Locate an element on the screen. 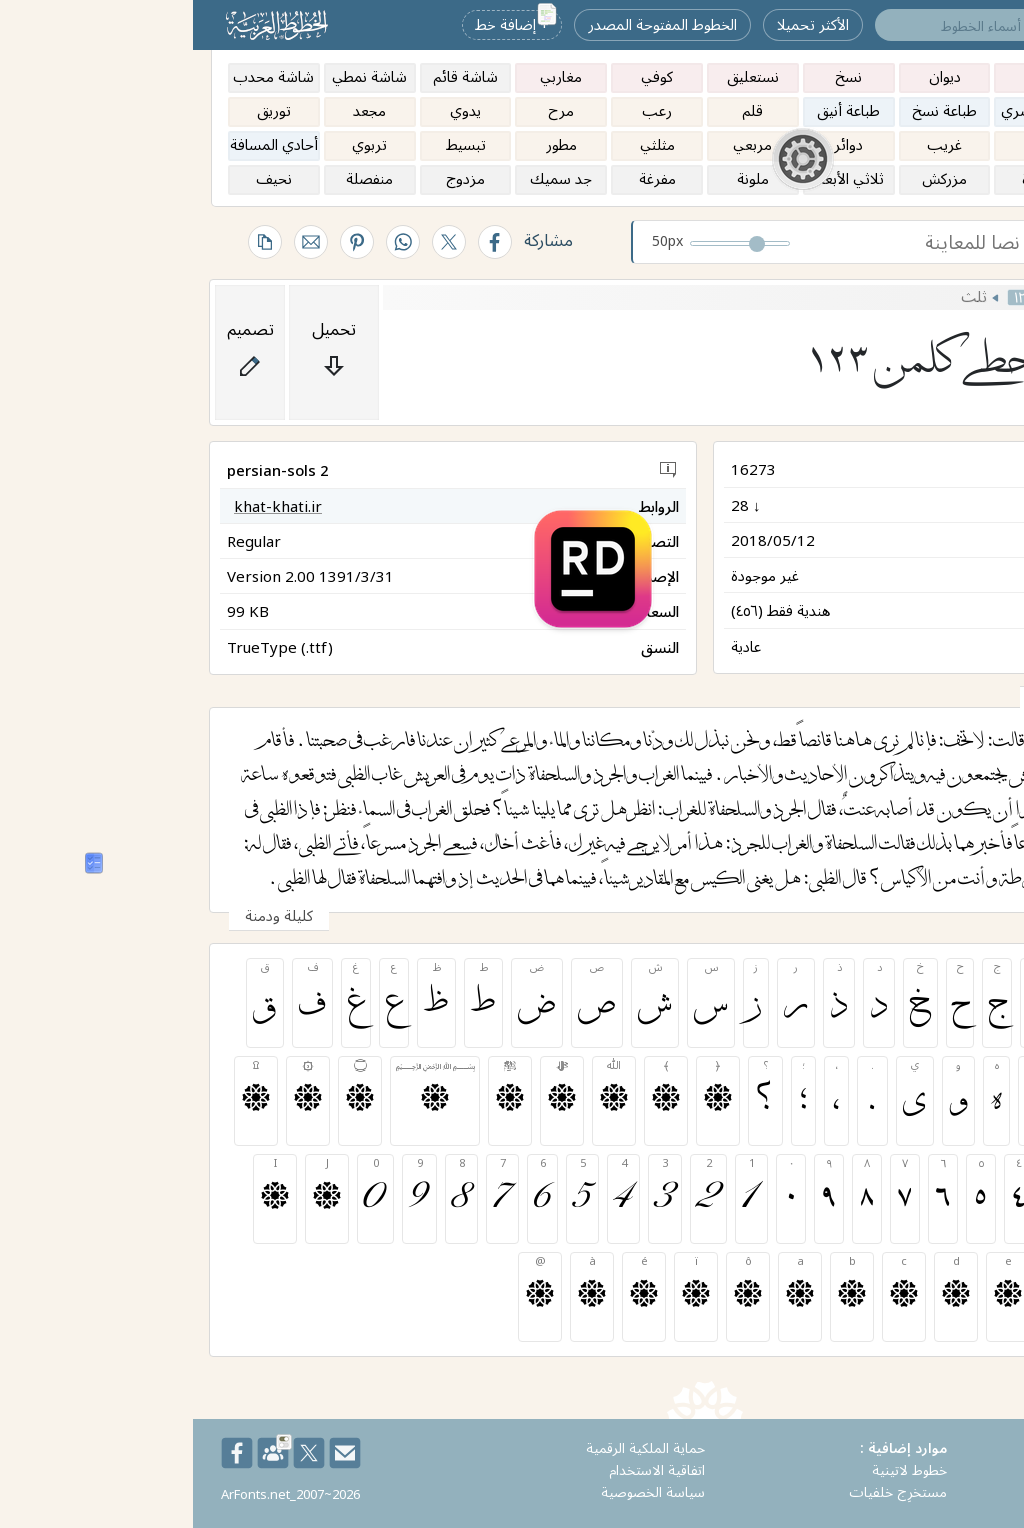 This screenshot has height=1528, width=1024. access system or application settings is located at coordinates (803, 159).